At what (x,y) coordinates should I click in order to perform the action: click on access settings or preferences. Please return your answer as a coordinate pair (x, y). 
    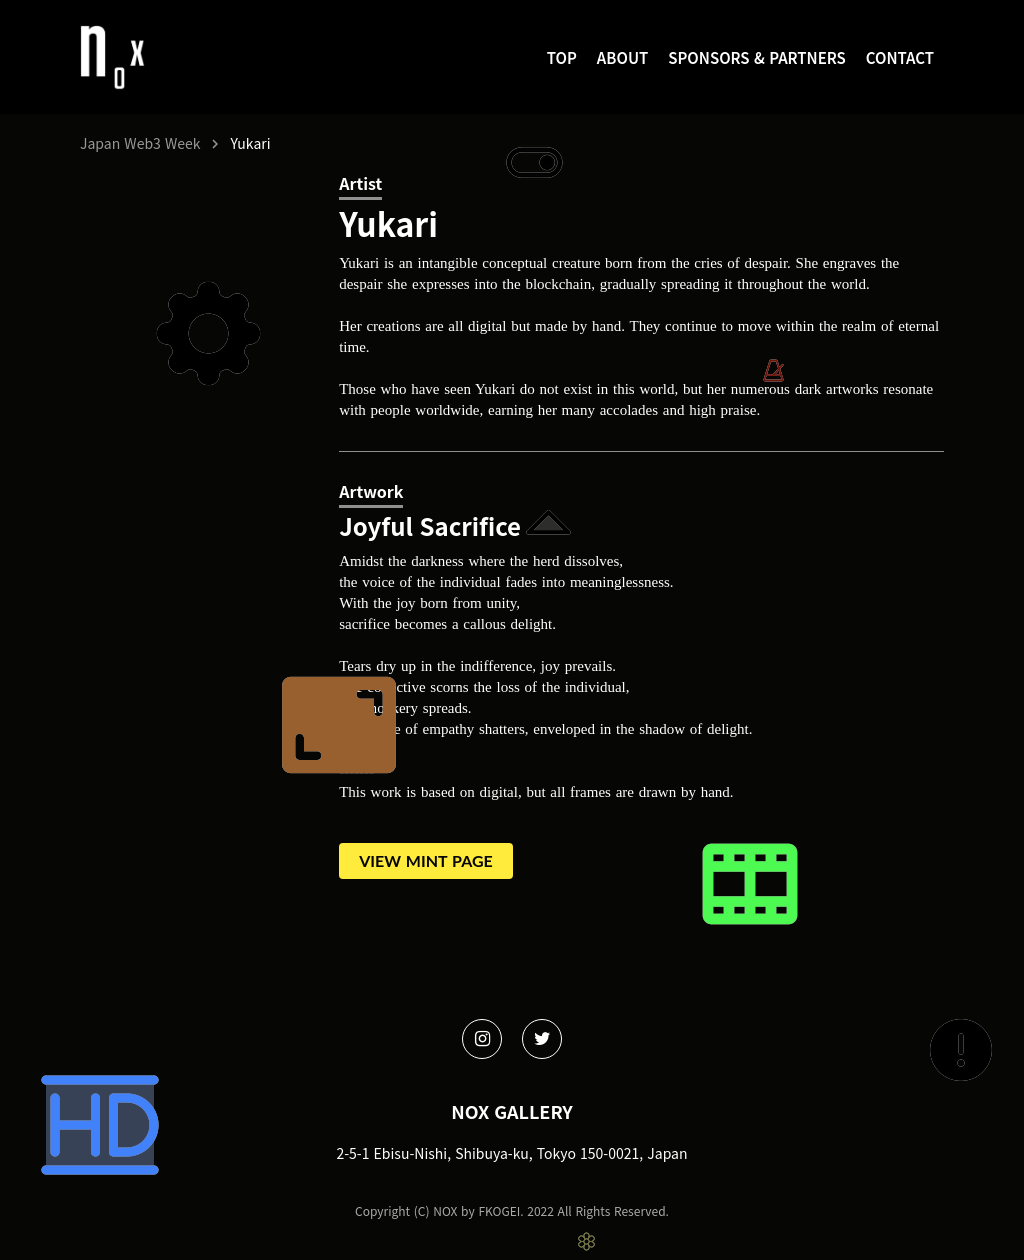
    Looking at the image, I should click on (208, 333).